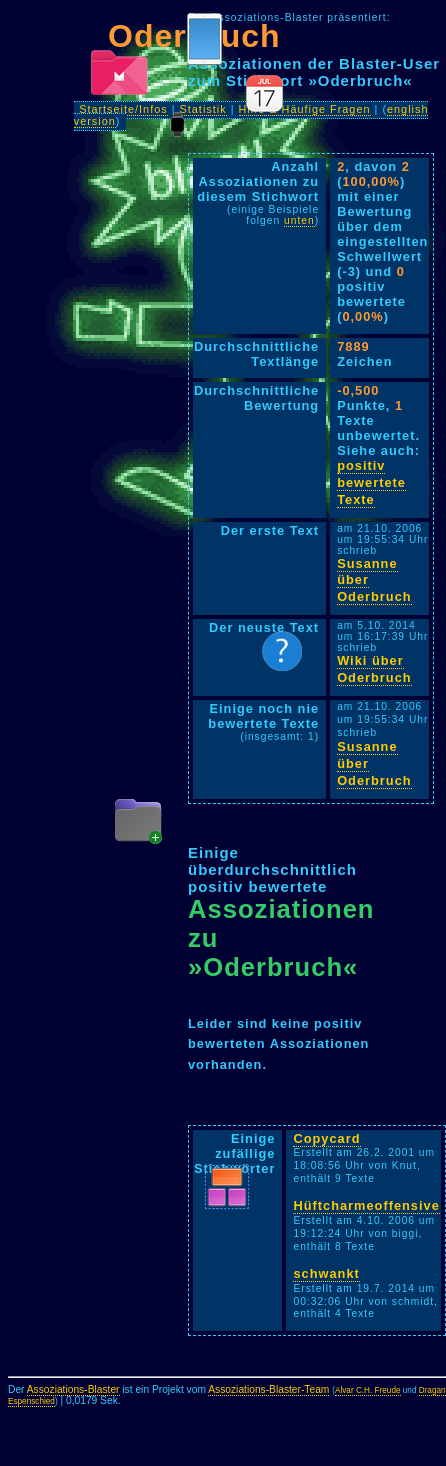 This screenshot has width=446, height=1466. What do you see at coordinates (227, 1187) in the screenshot?
I see `select all items in the current view` at bounding box center [227, 1187].